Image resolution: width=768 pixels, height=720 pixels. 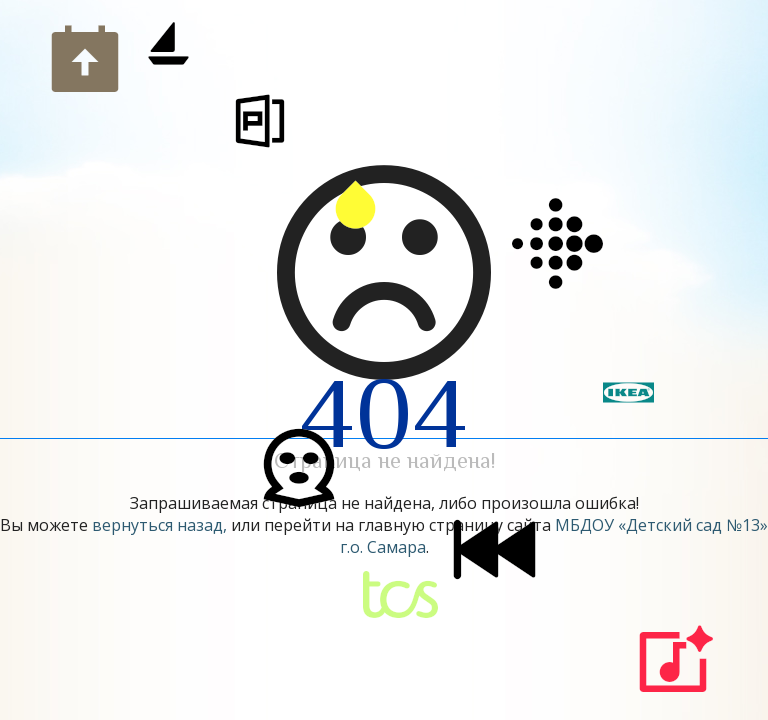 I want to click on indicates a criminal or suspect profile, so click(x=299, y=468).